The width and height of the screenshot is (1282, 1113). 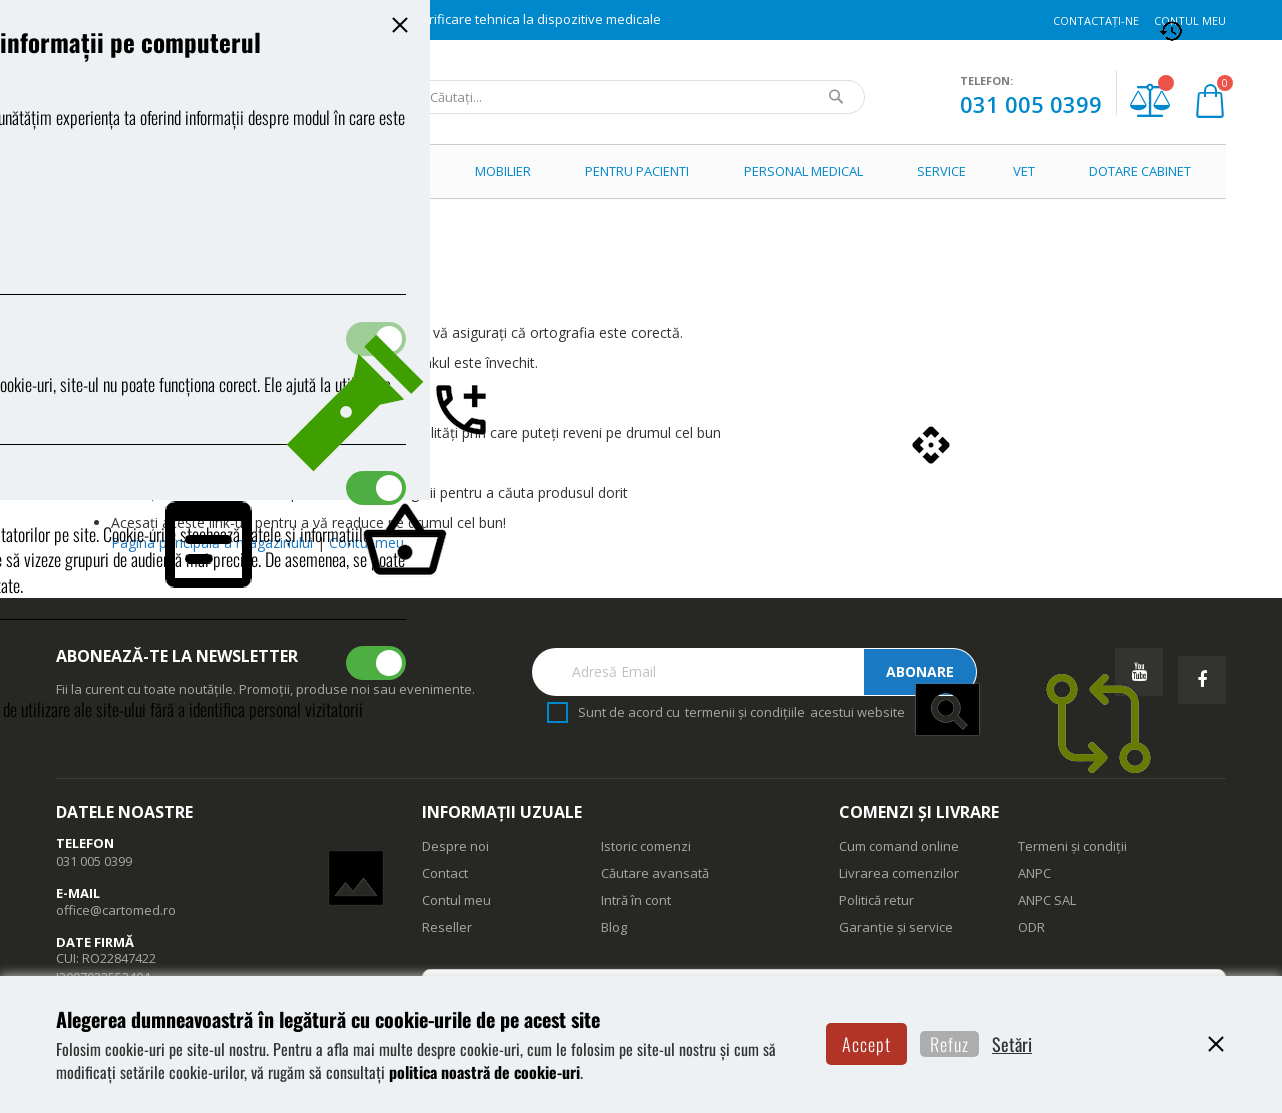 What do you see at coordinates (355, 403) in the screenshot?
I see `toggle flashlight on/off` at bounding box center [355, 403].